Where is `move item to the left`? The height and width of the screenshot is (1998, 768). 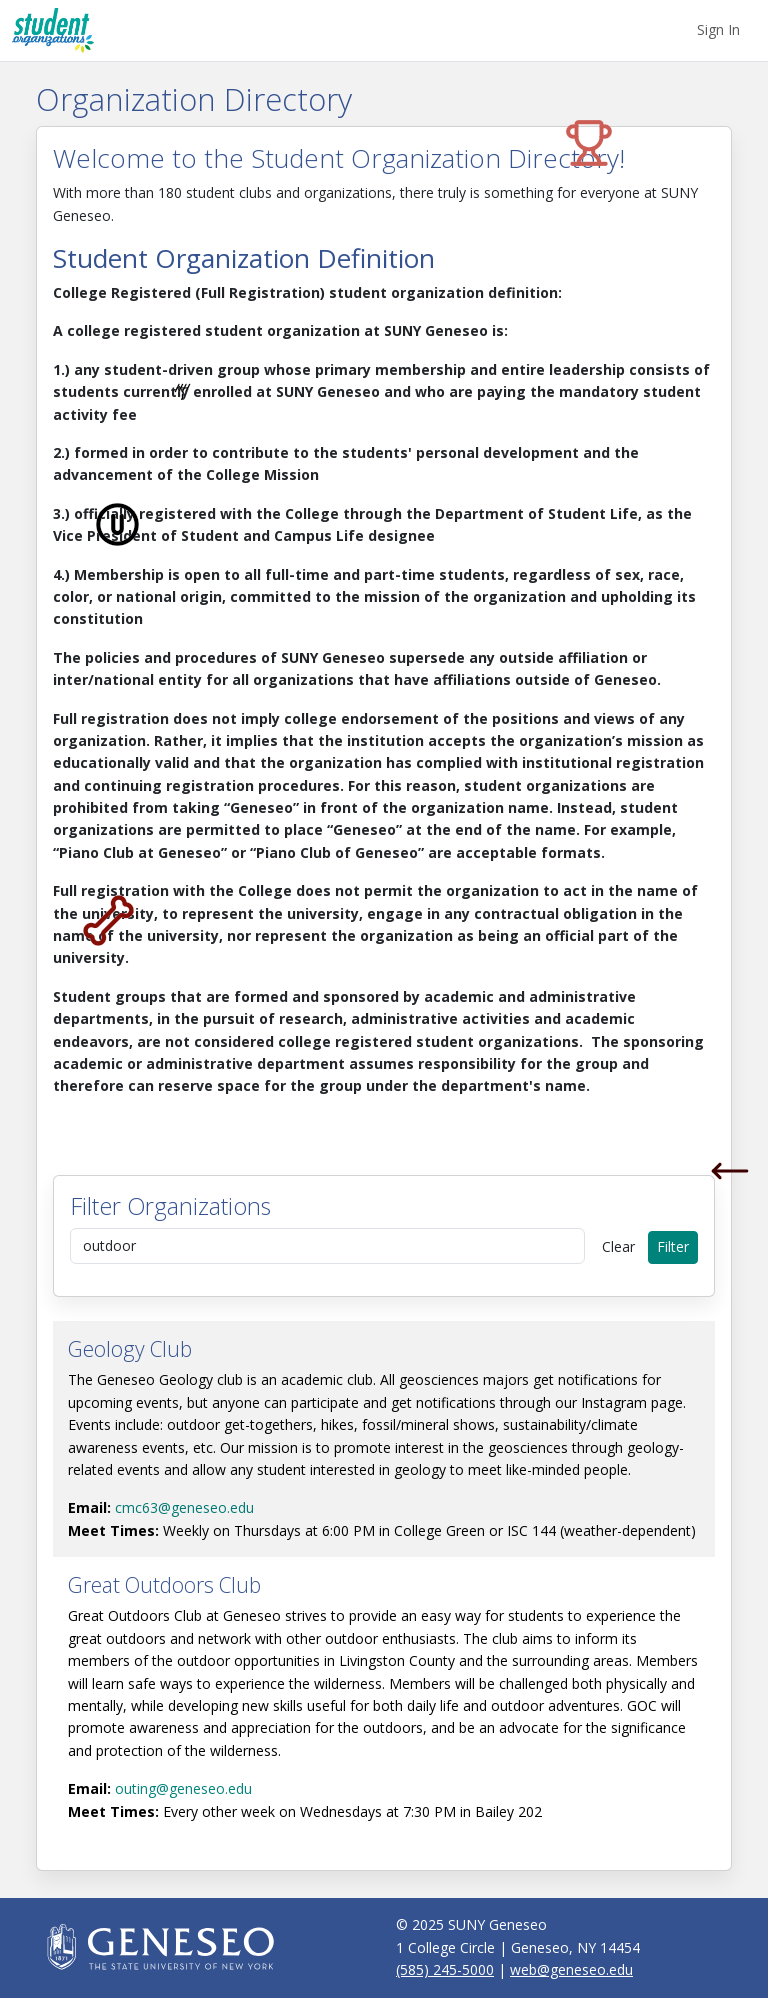
move item to the left is located at coordinates (730, 1171).